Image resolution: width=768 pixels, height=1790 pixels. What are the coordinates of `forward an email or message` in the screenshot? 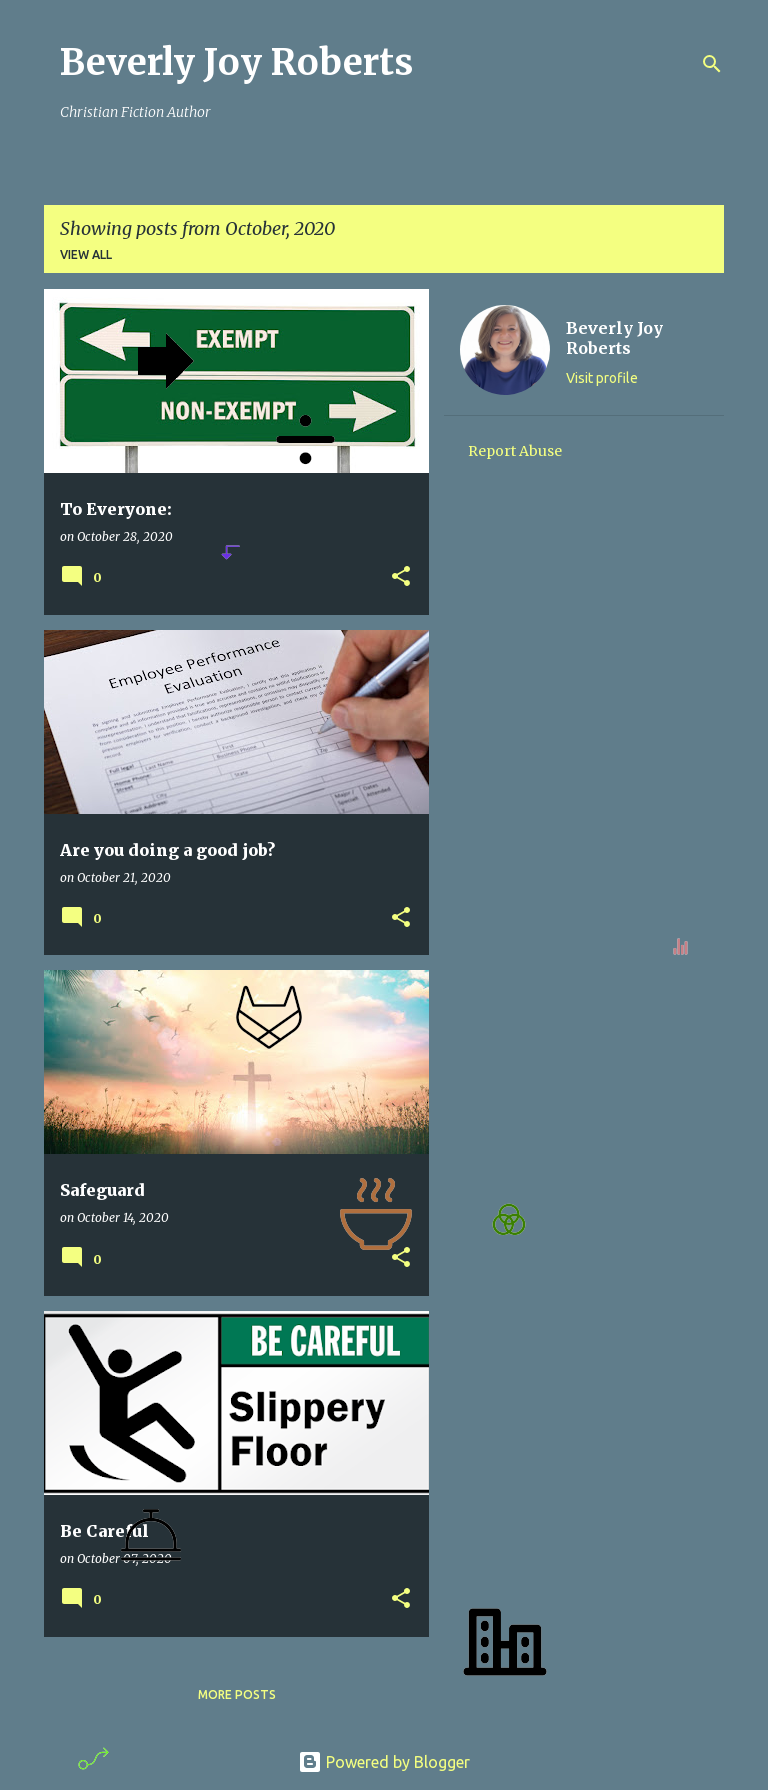 It's located at (166, 361).